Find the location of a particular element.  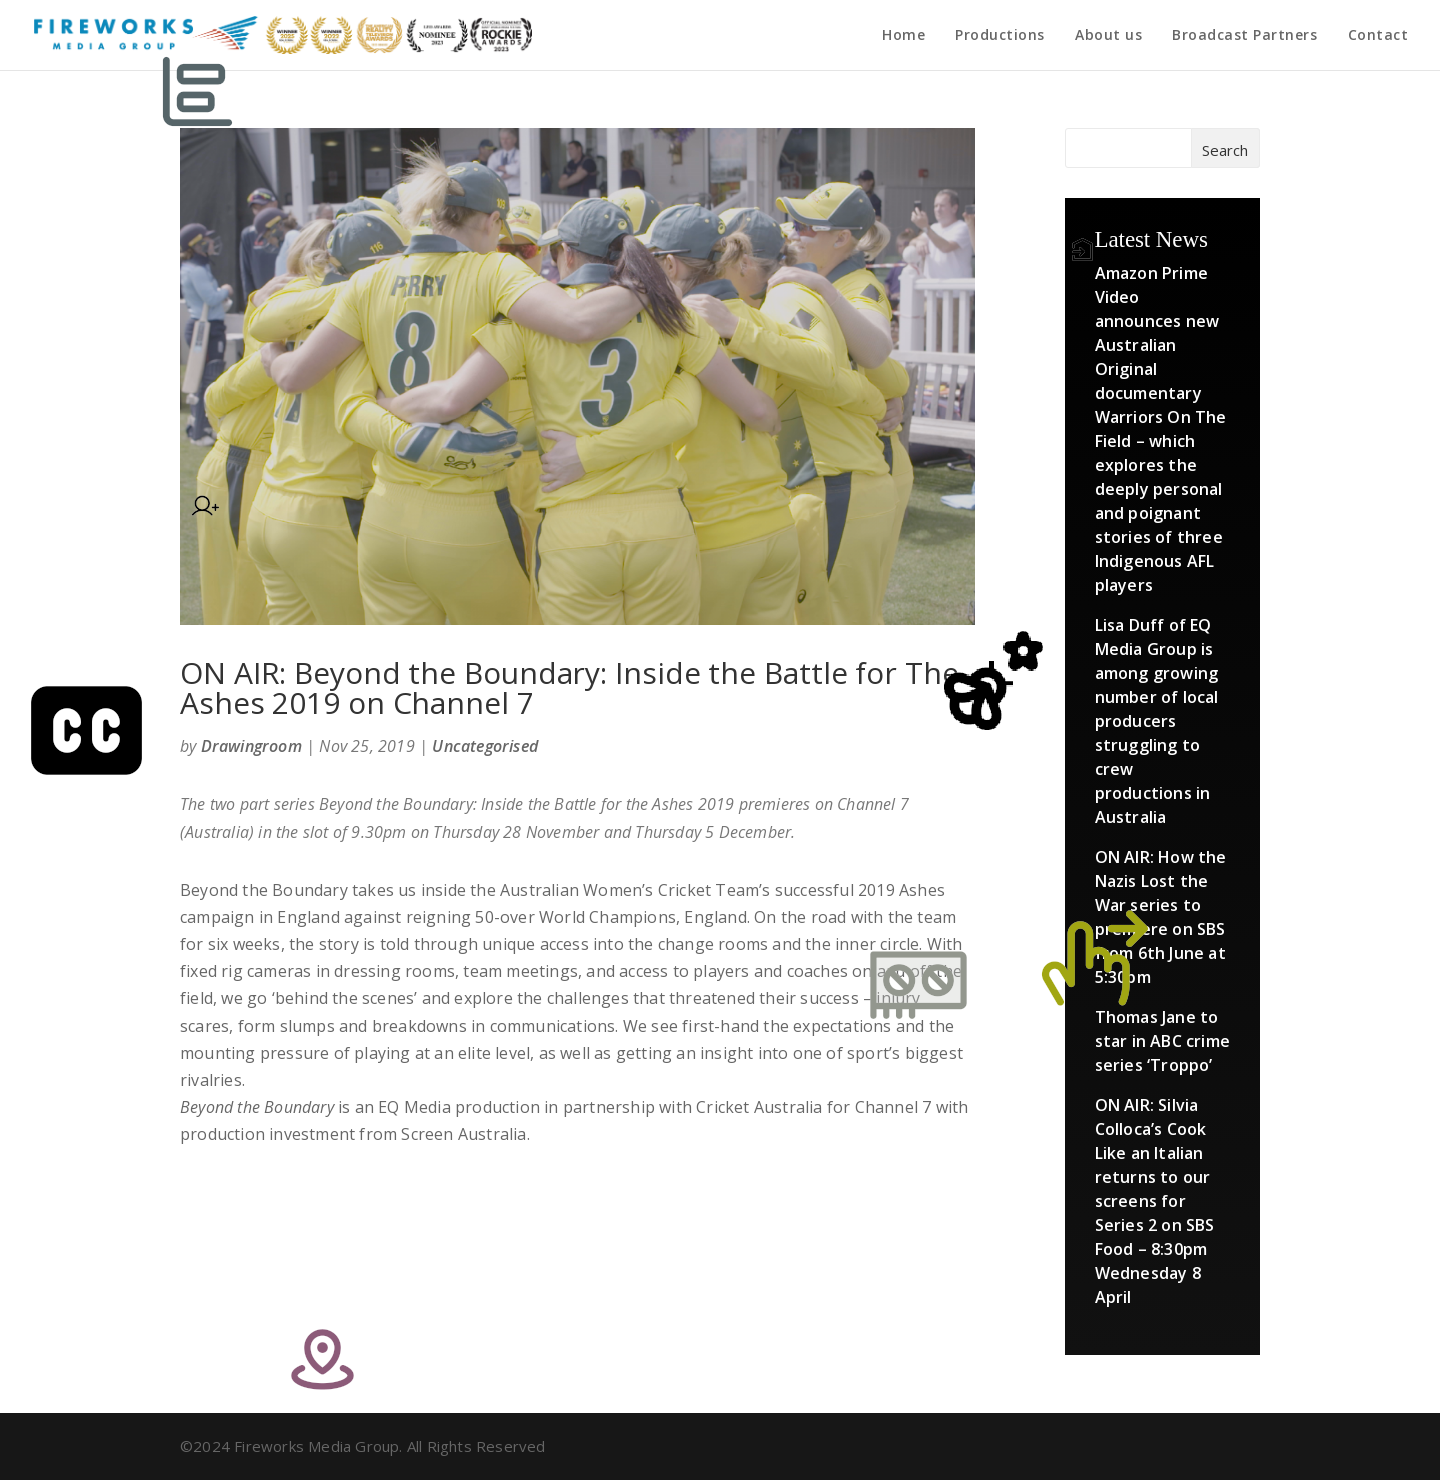

view analytics or statistics is located at coordinates (197, 91).